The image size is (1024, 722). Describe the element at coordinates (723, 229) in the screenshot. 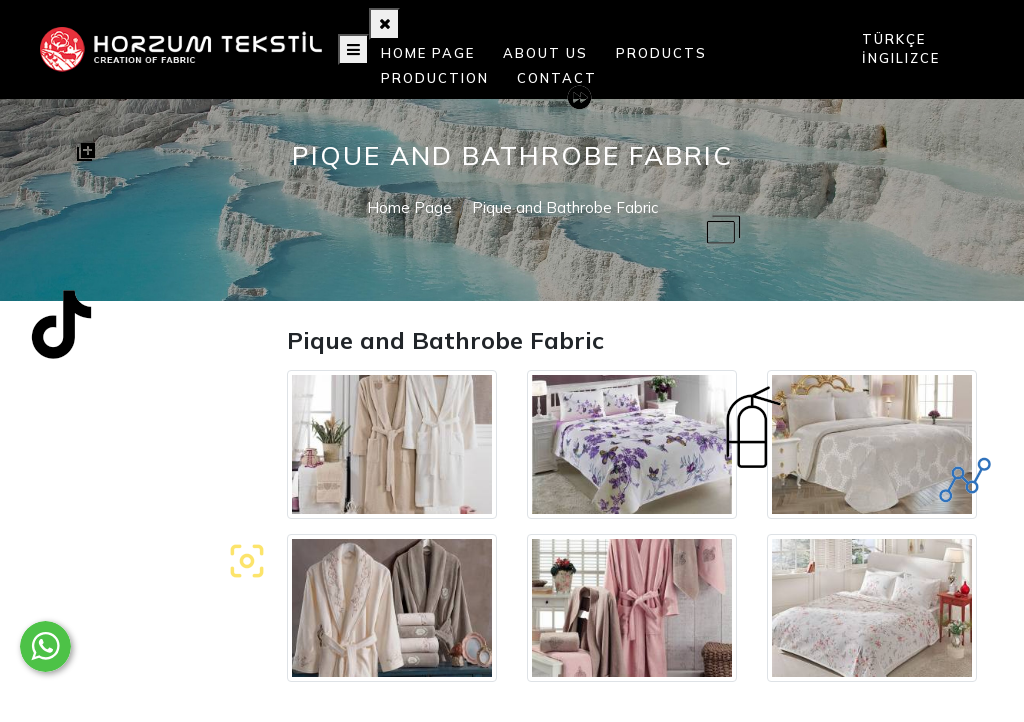

I see `view stacked cards or layers` at that location.